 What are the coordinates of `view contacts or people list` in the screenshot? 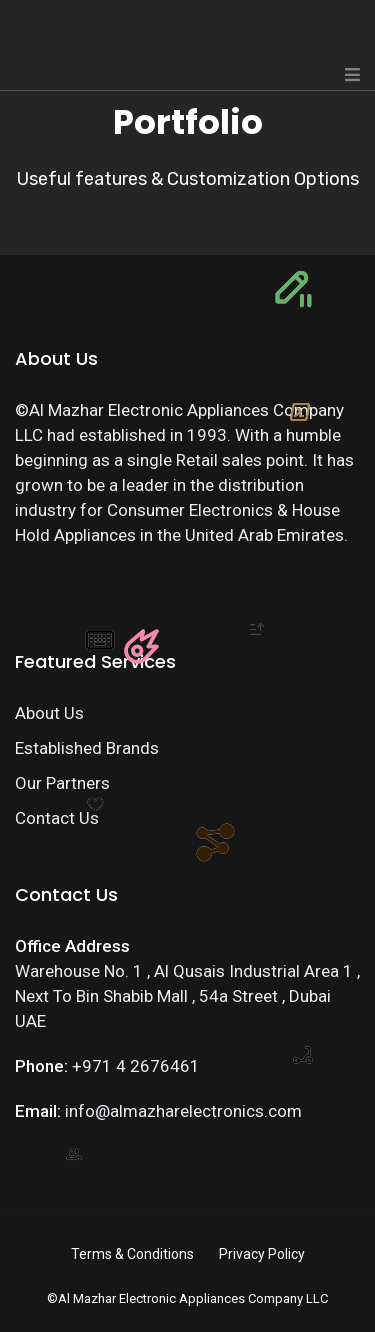 It's located at (74, 1154).